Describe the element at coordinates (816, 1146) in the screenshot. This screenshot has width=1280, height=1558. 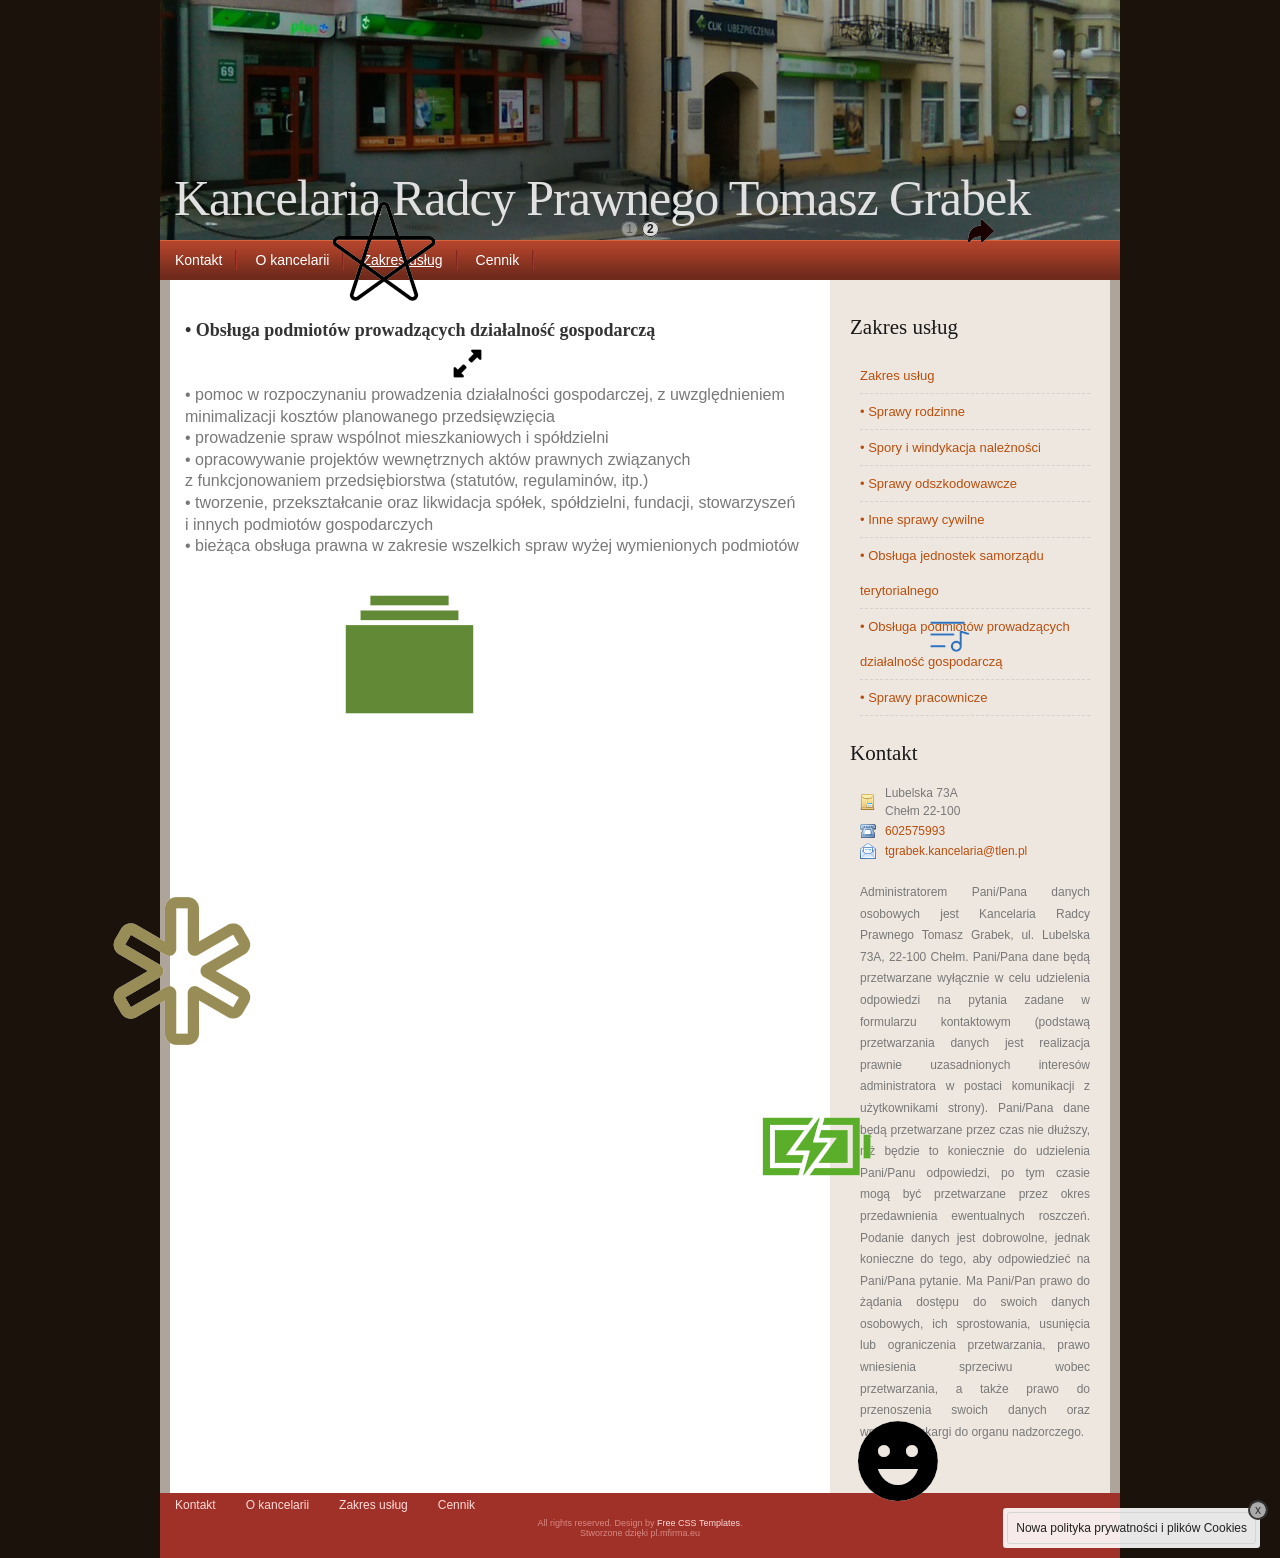
I see `indicates device is currently charging` at that location.